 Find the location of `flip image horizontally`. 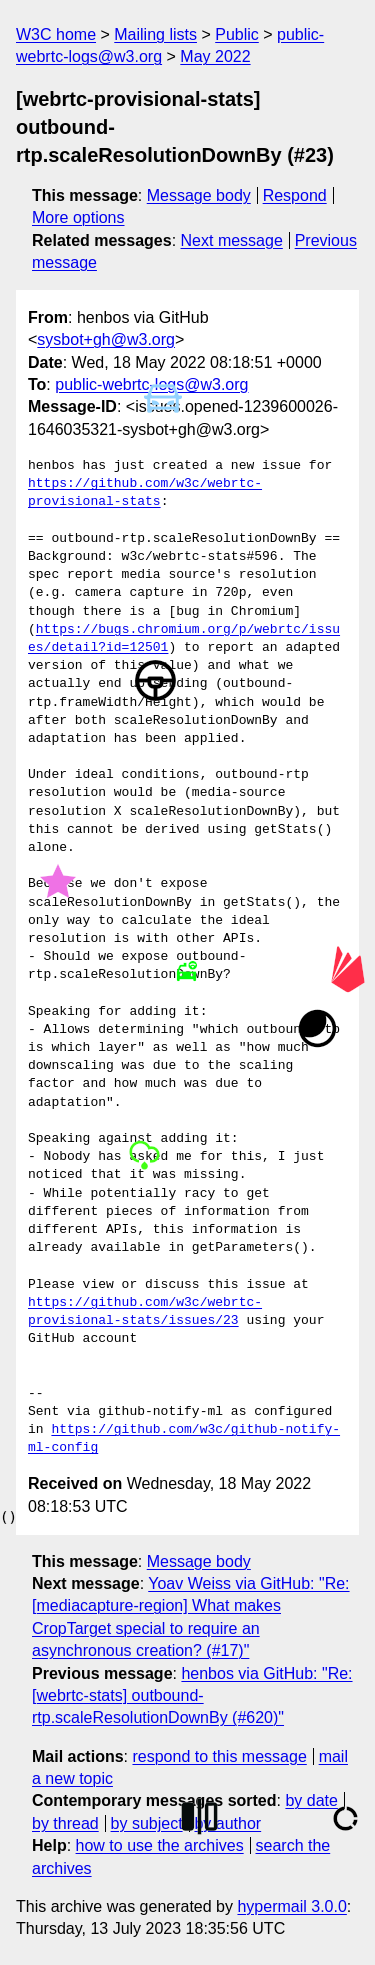

flip image horizontally is located at coordinates (199, 1816).